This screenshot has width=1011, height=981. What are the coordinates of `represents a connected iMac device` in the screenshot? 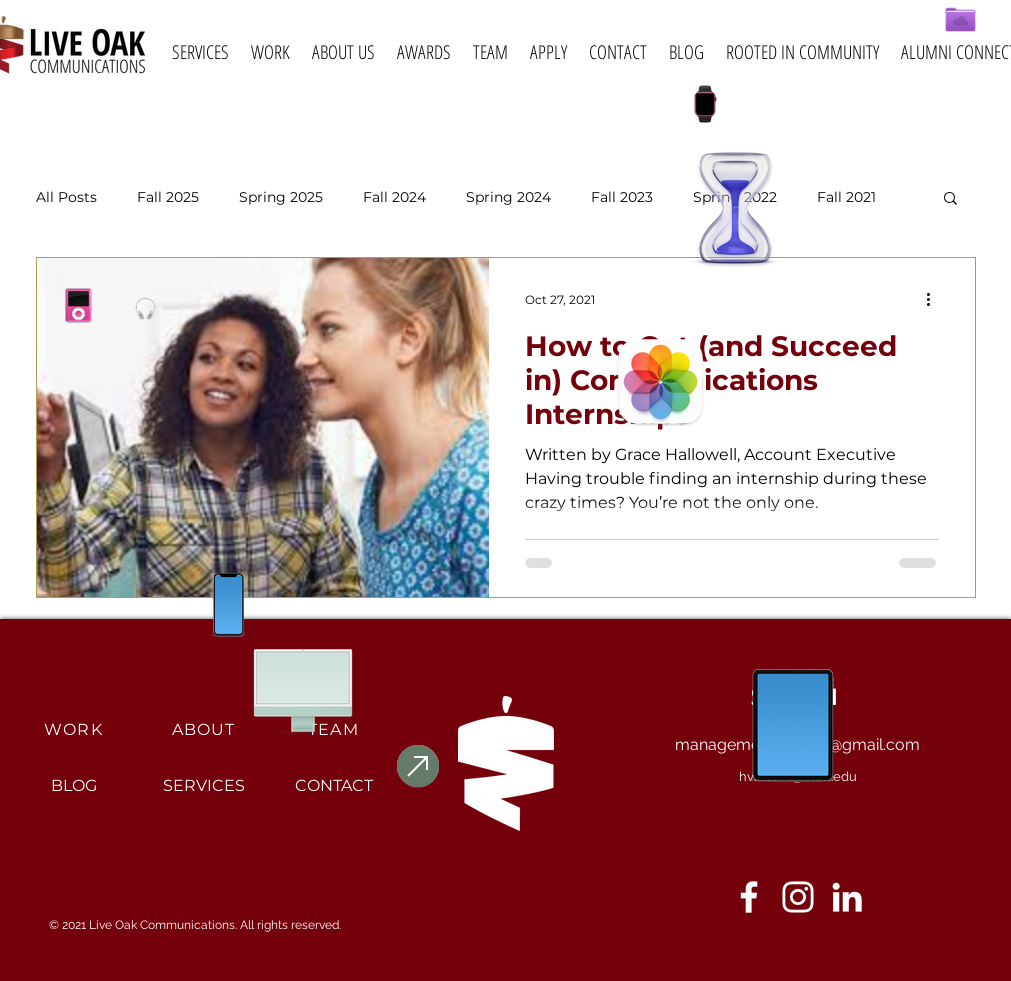 It's located at (303, 689).